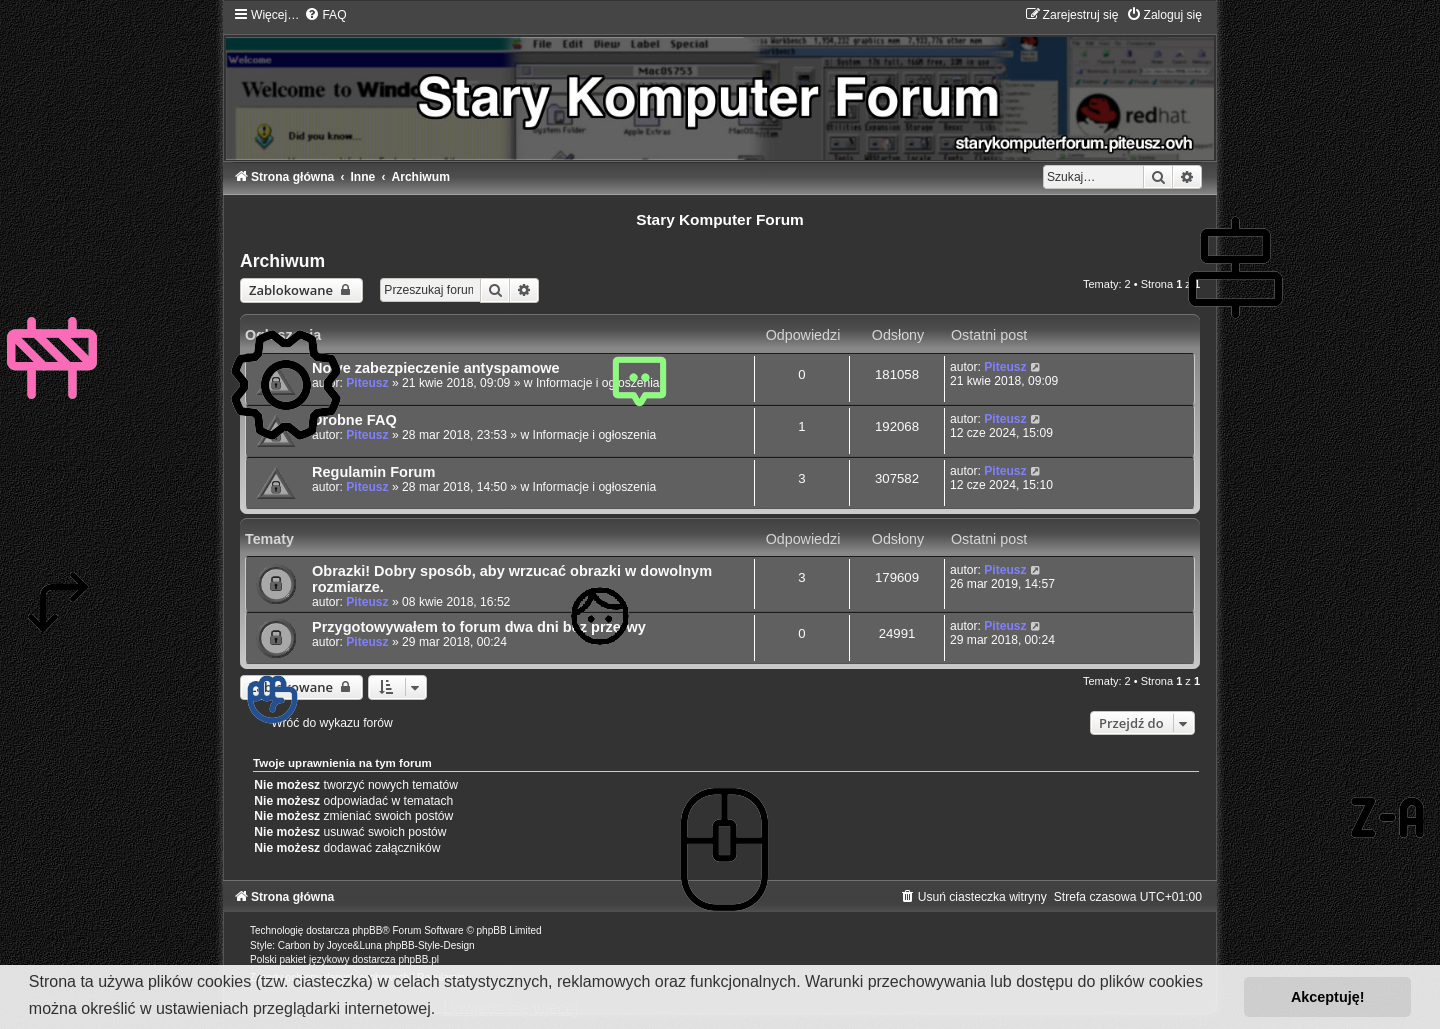 The height and width of the screenshot is (1029, 1440). I want to click on open settings, so click(286, 385).